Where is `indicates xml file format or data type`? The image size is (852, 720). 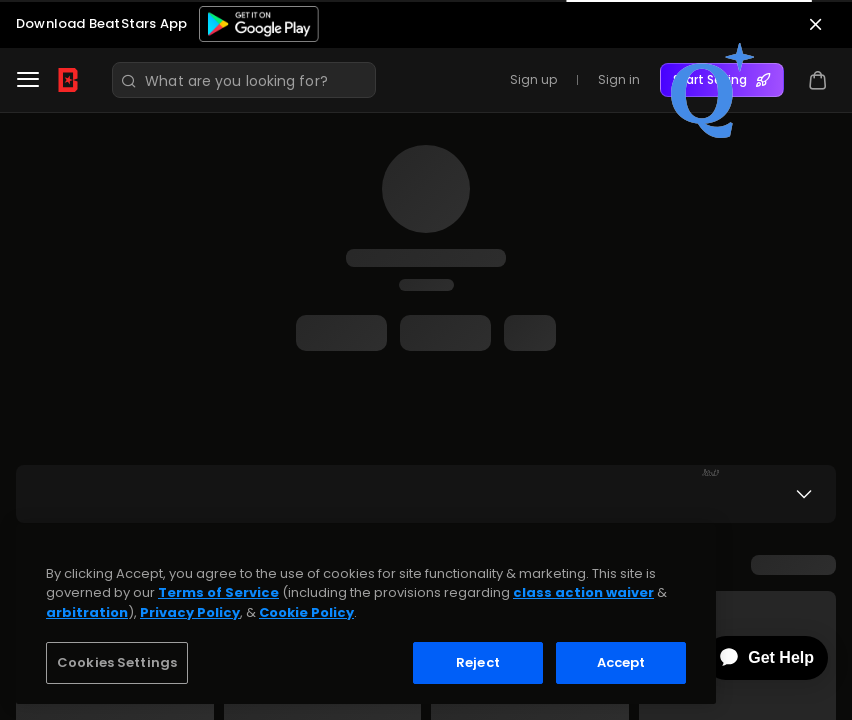 indicates xml file format or data type is located at coordinates (710, 472).